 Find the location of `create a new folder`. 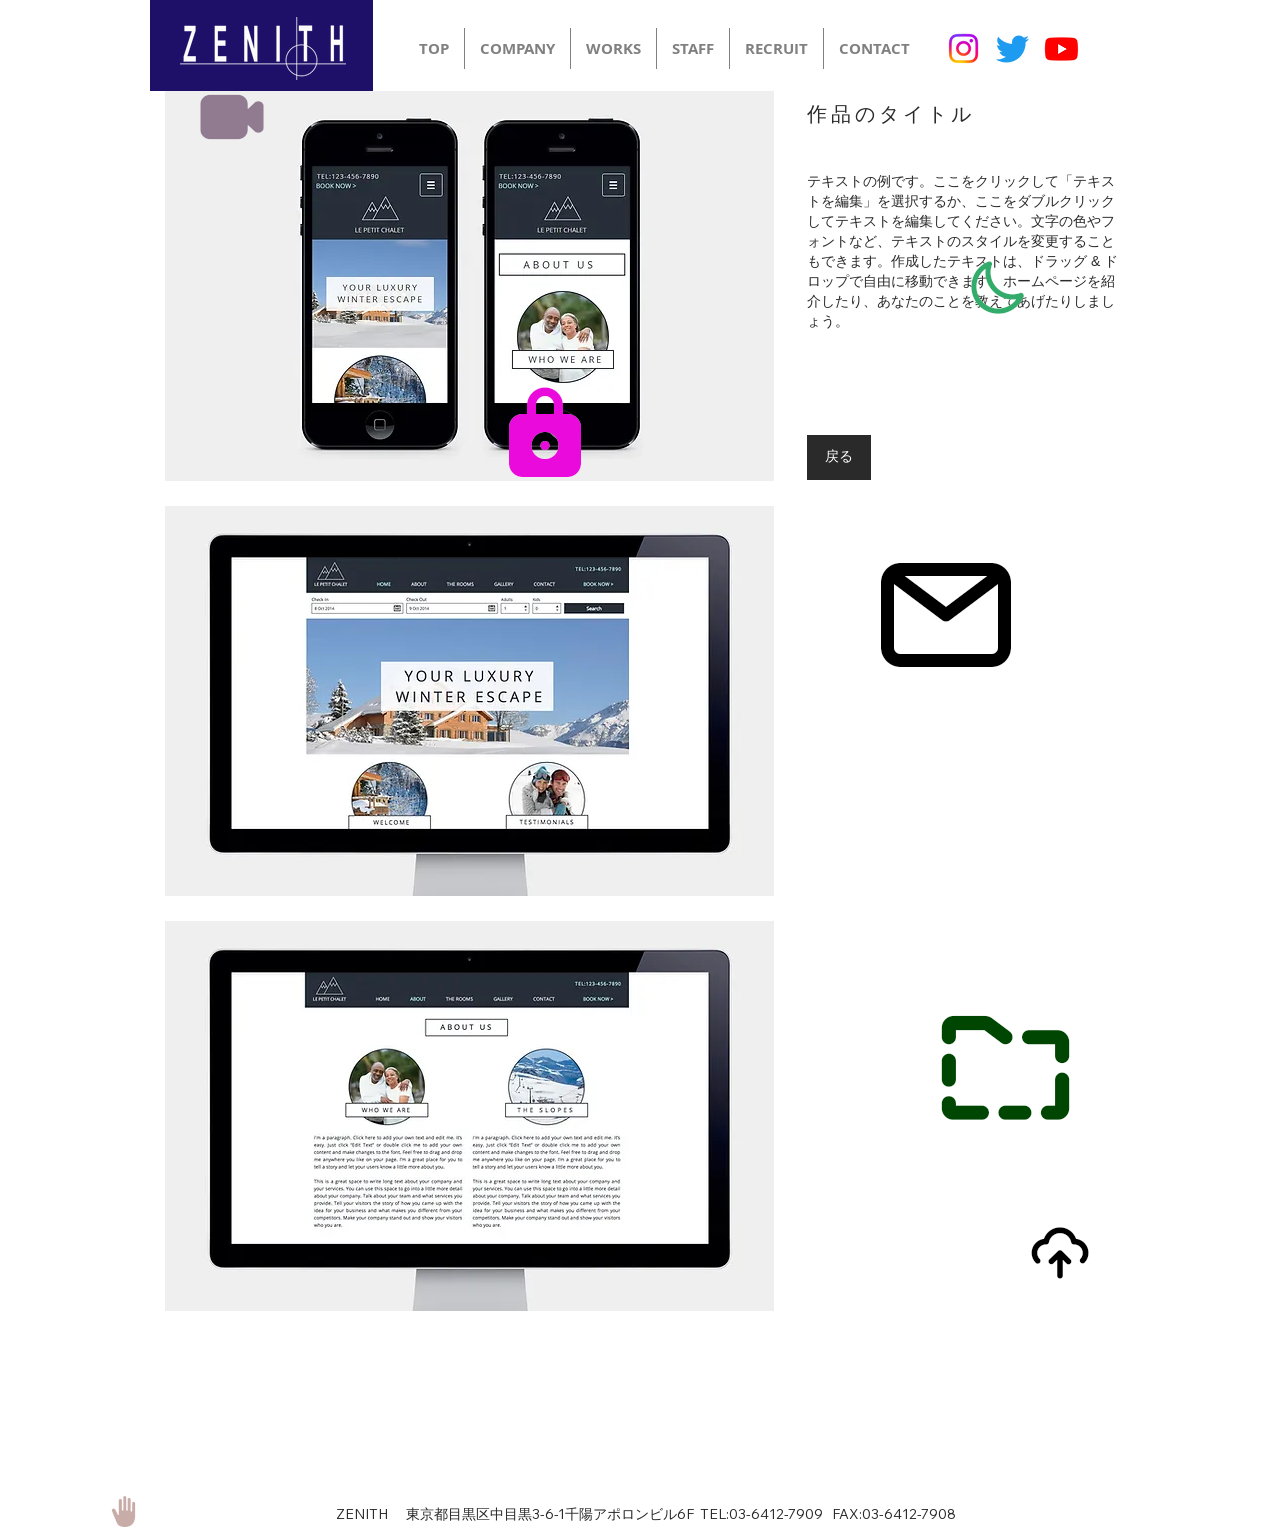

create a new folder is located at coordinates (1005, 1065).